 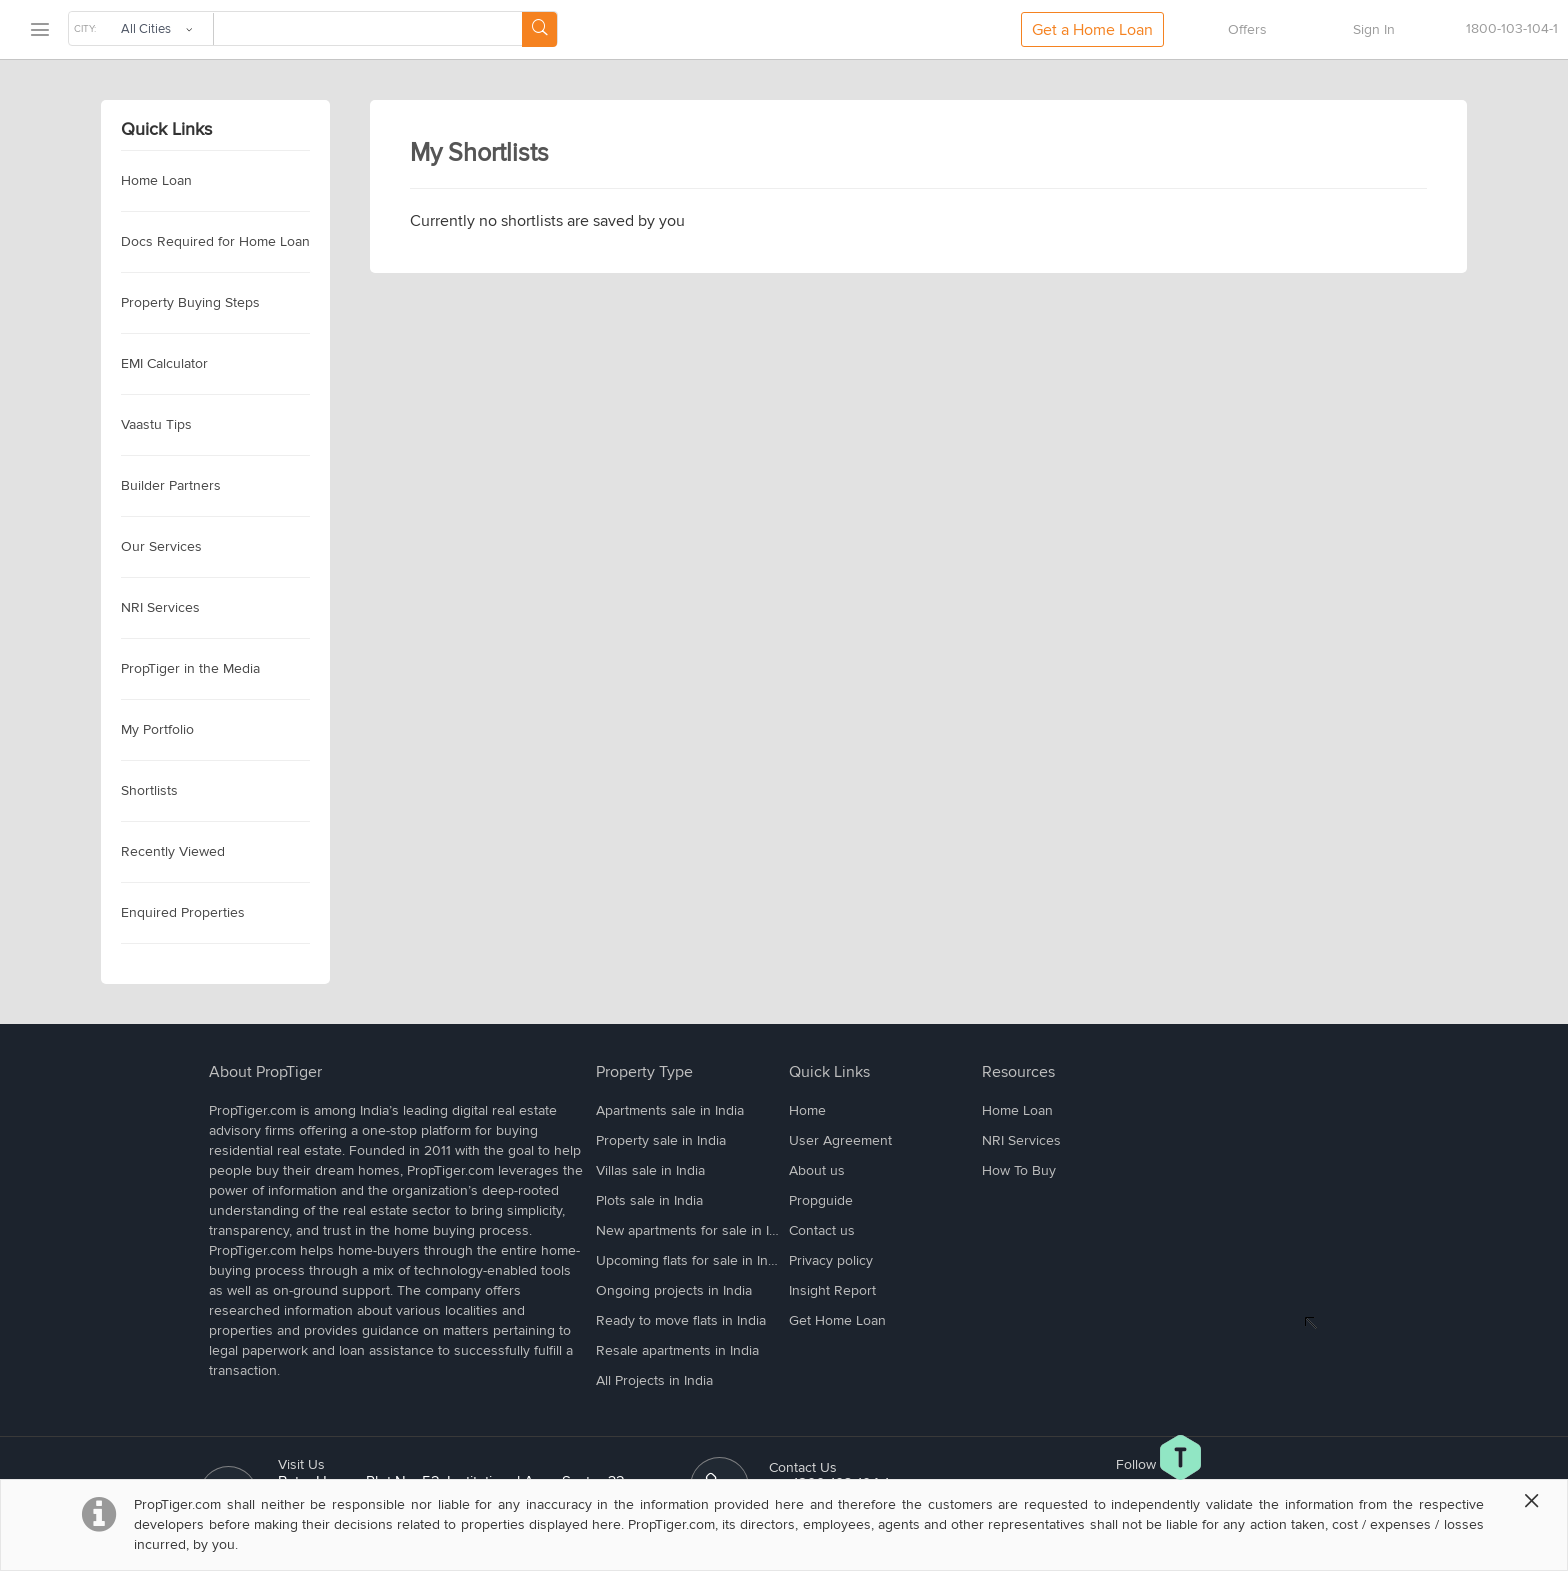 I want to click on text or typography tool, so click(x=1180, y=1457).